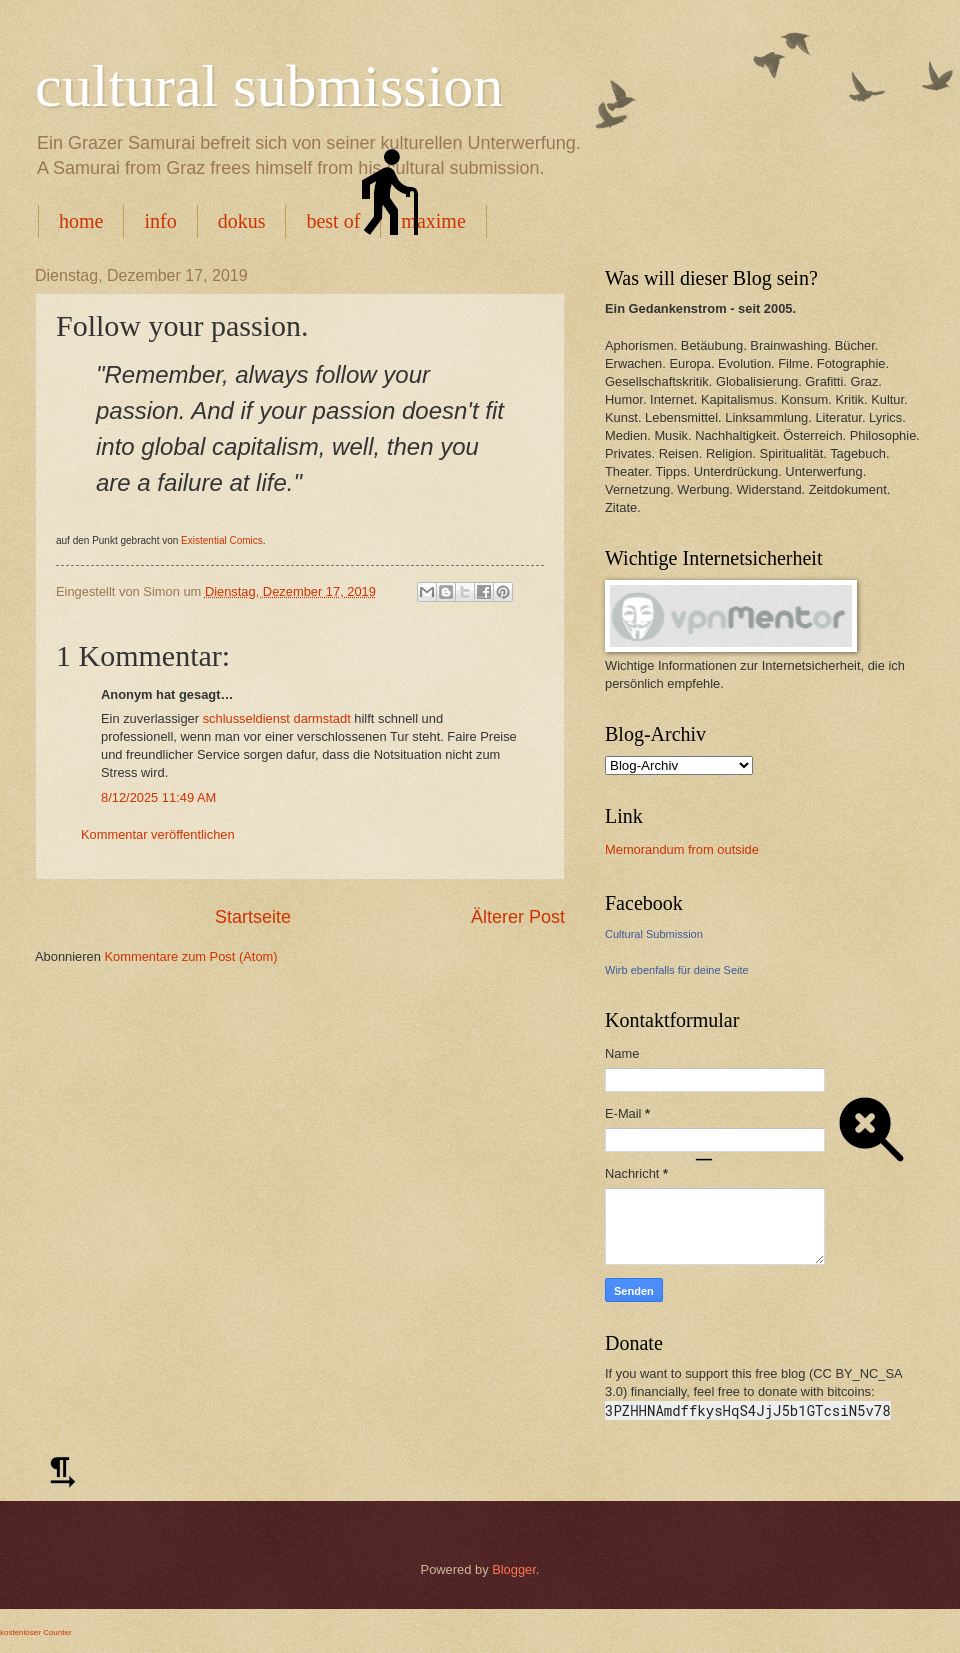  I want to click on cancel or clear current search, so click(871, 1129).